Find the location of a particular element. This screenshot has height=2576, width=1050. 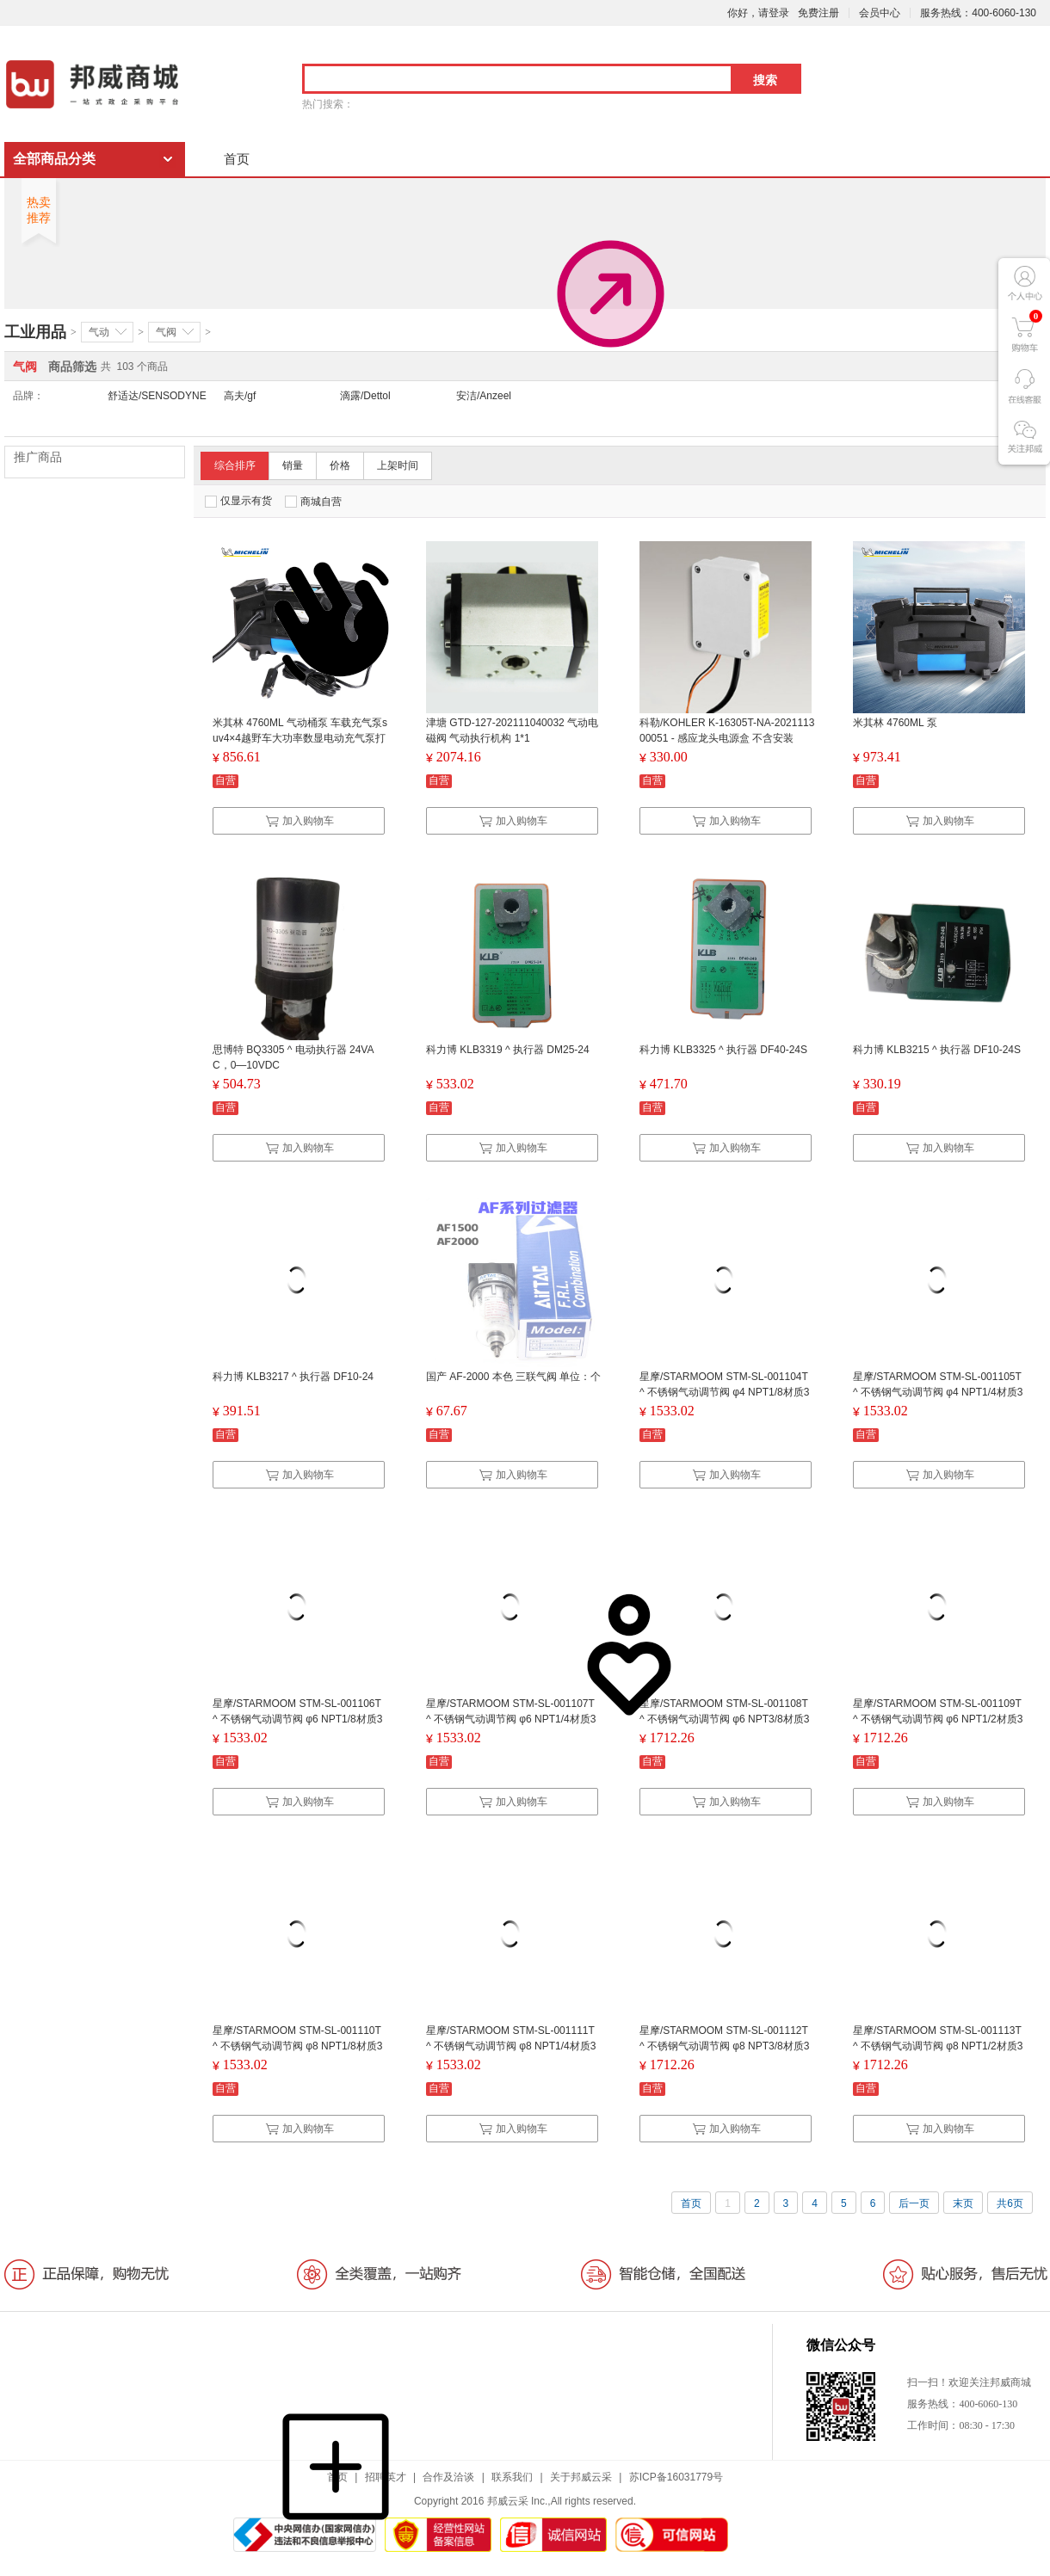

add a new item or entry is located at coordinates (336, 2467).